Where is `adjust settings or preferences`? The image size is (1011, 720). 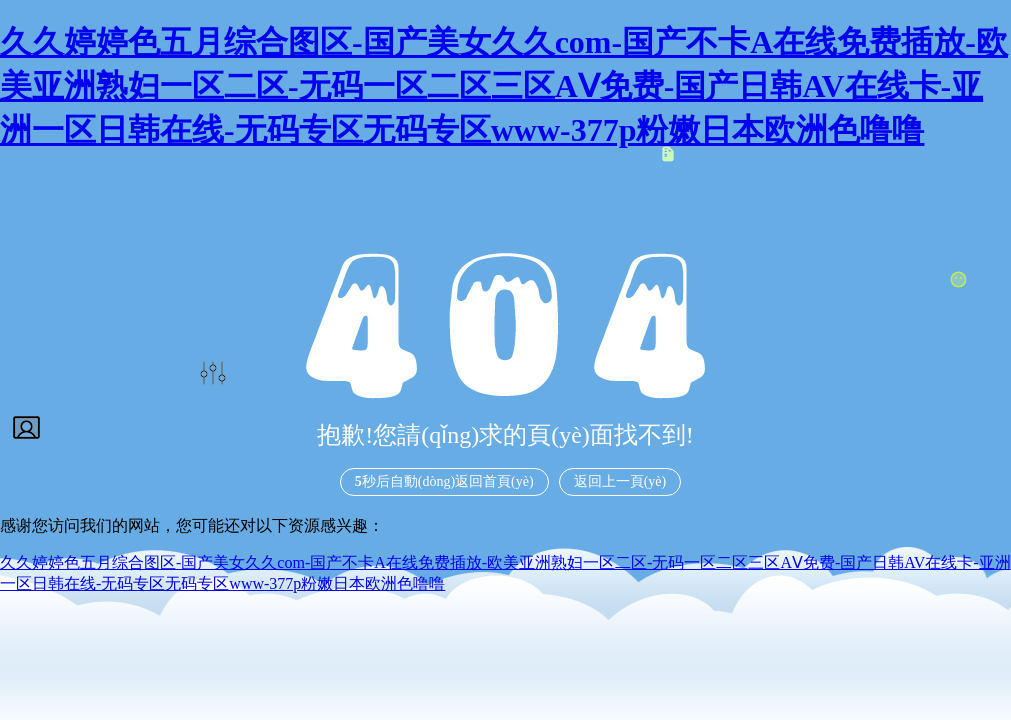
adjust settings or preferences is located at coordinates (213, 373).